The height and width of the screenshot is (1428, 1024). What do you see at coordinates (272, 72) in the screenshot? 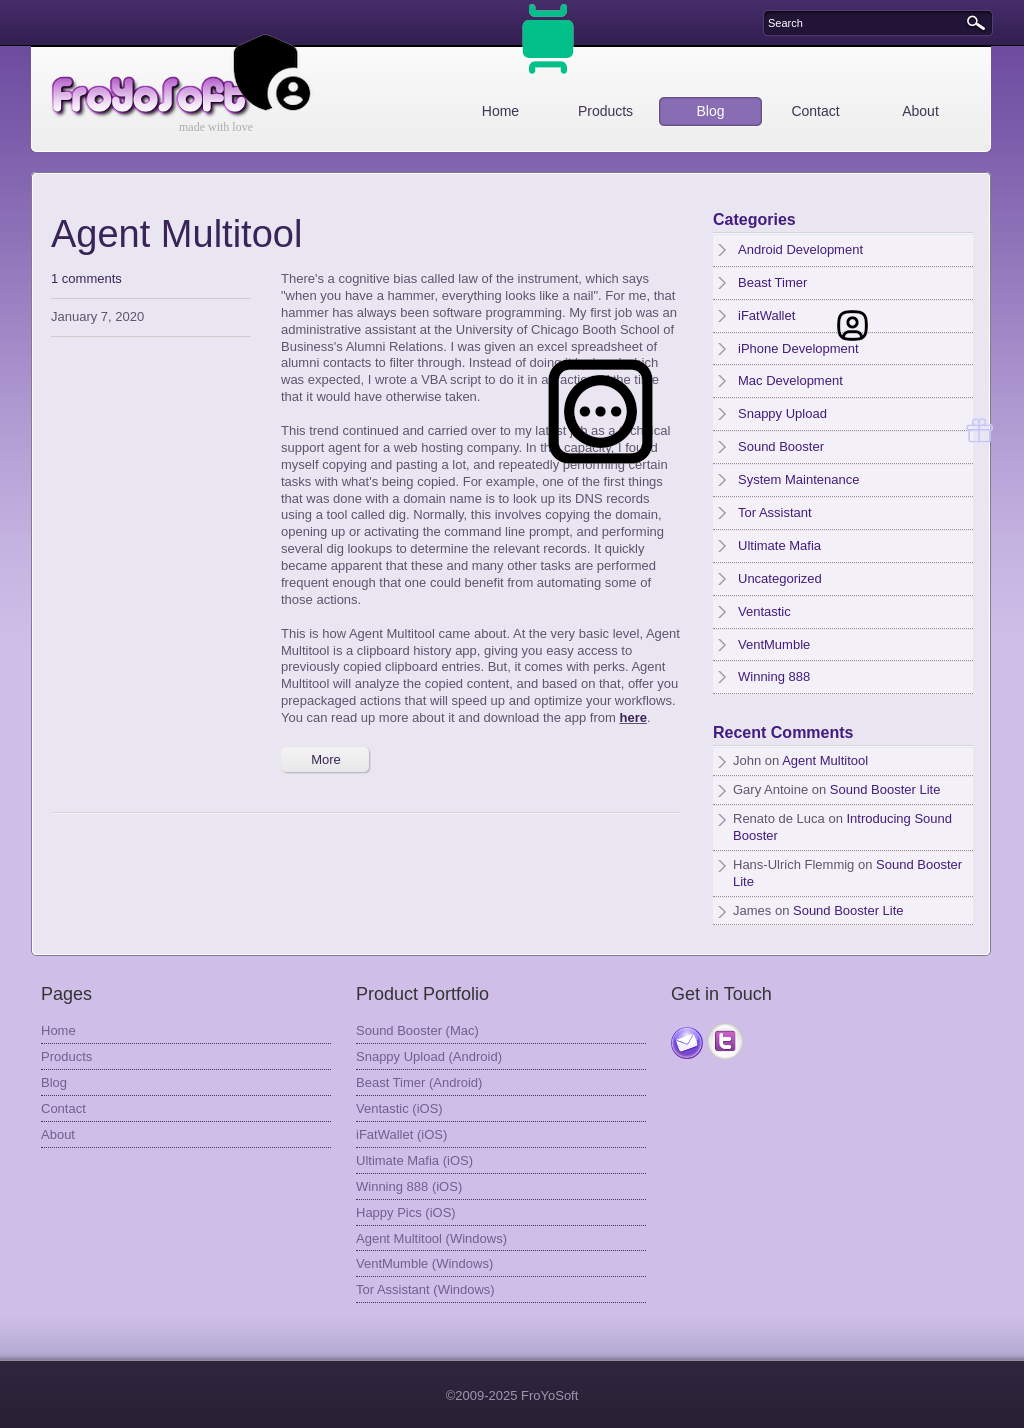
I see `access admin or security settings` at bounding box center [272, 72].